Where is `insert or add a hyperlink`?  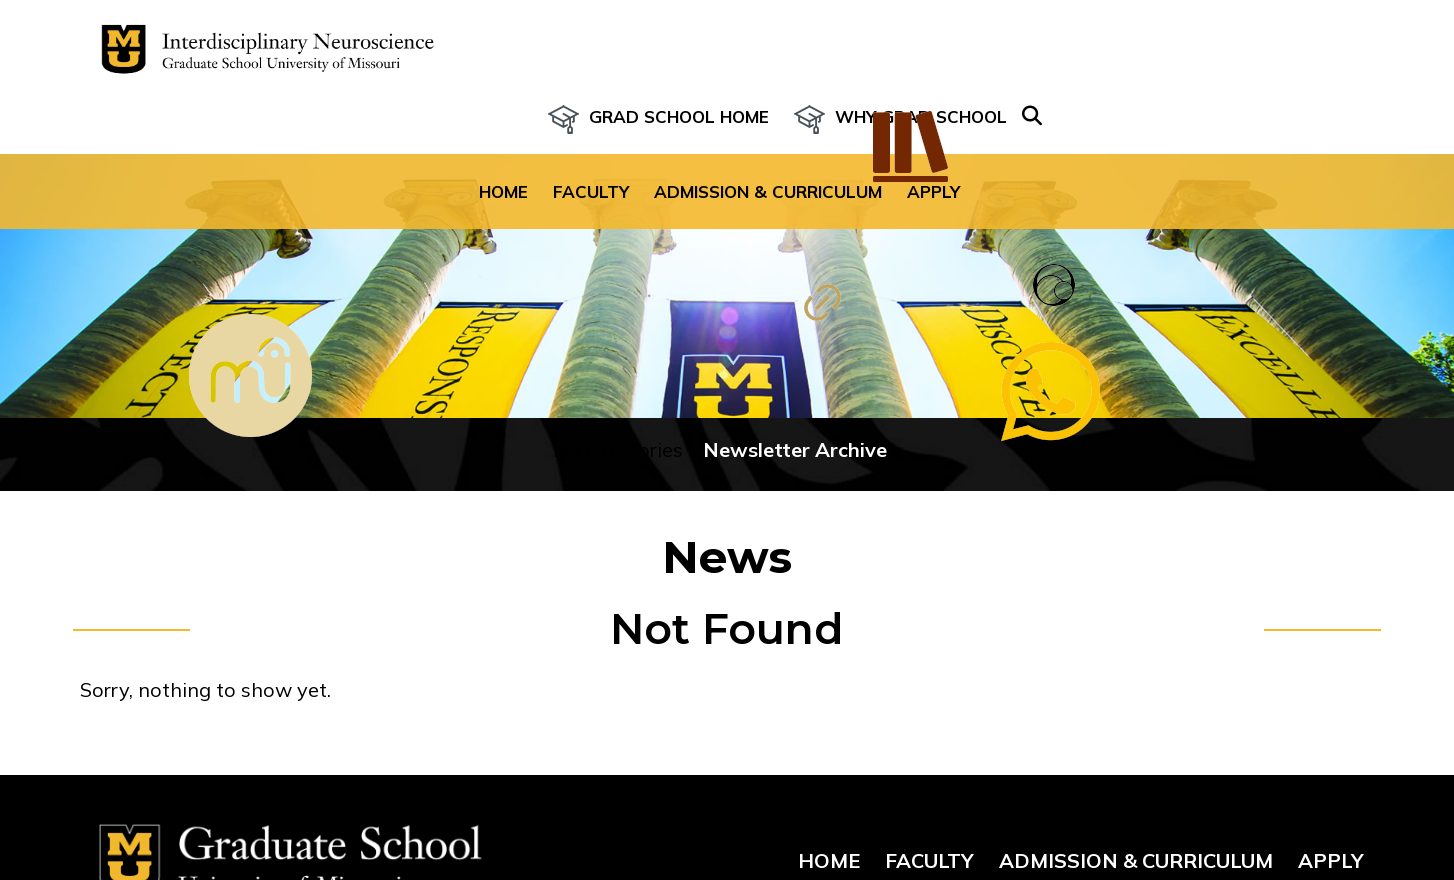 insert or add a hyperlink is located at coordinates (822, 302).